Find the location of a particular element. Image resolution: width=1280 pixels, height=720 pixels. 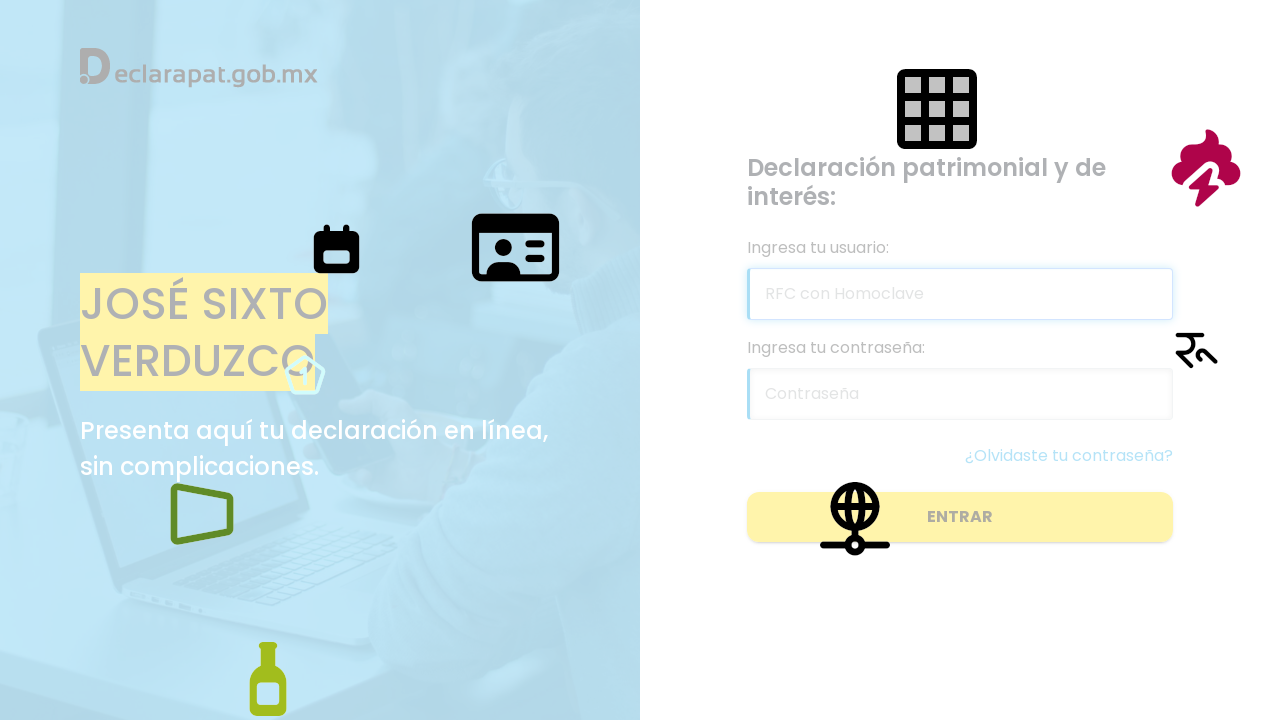

browse wine selection or menu is located at coordinates (268, 679).